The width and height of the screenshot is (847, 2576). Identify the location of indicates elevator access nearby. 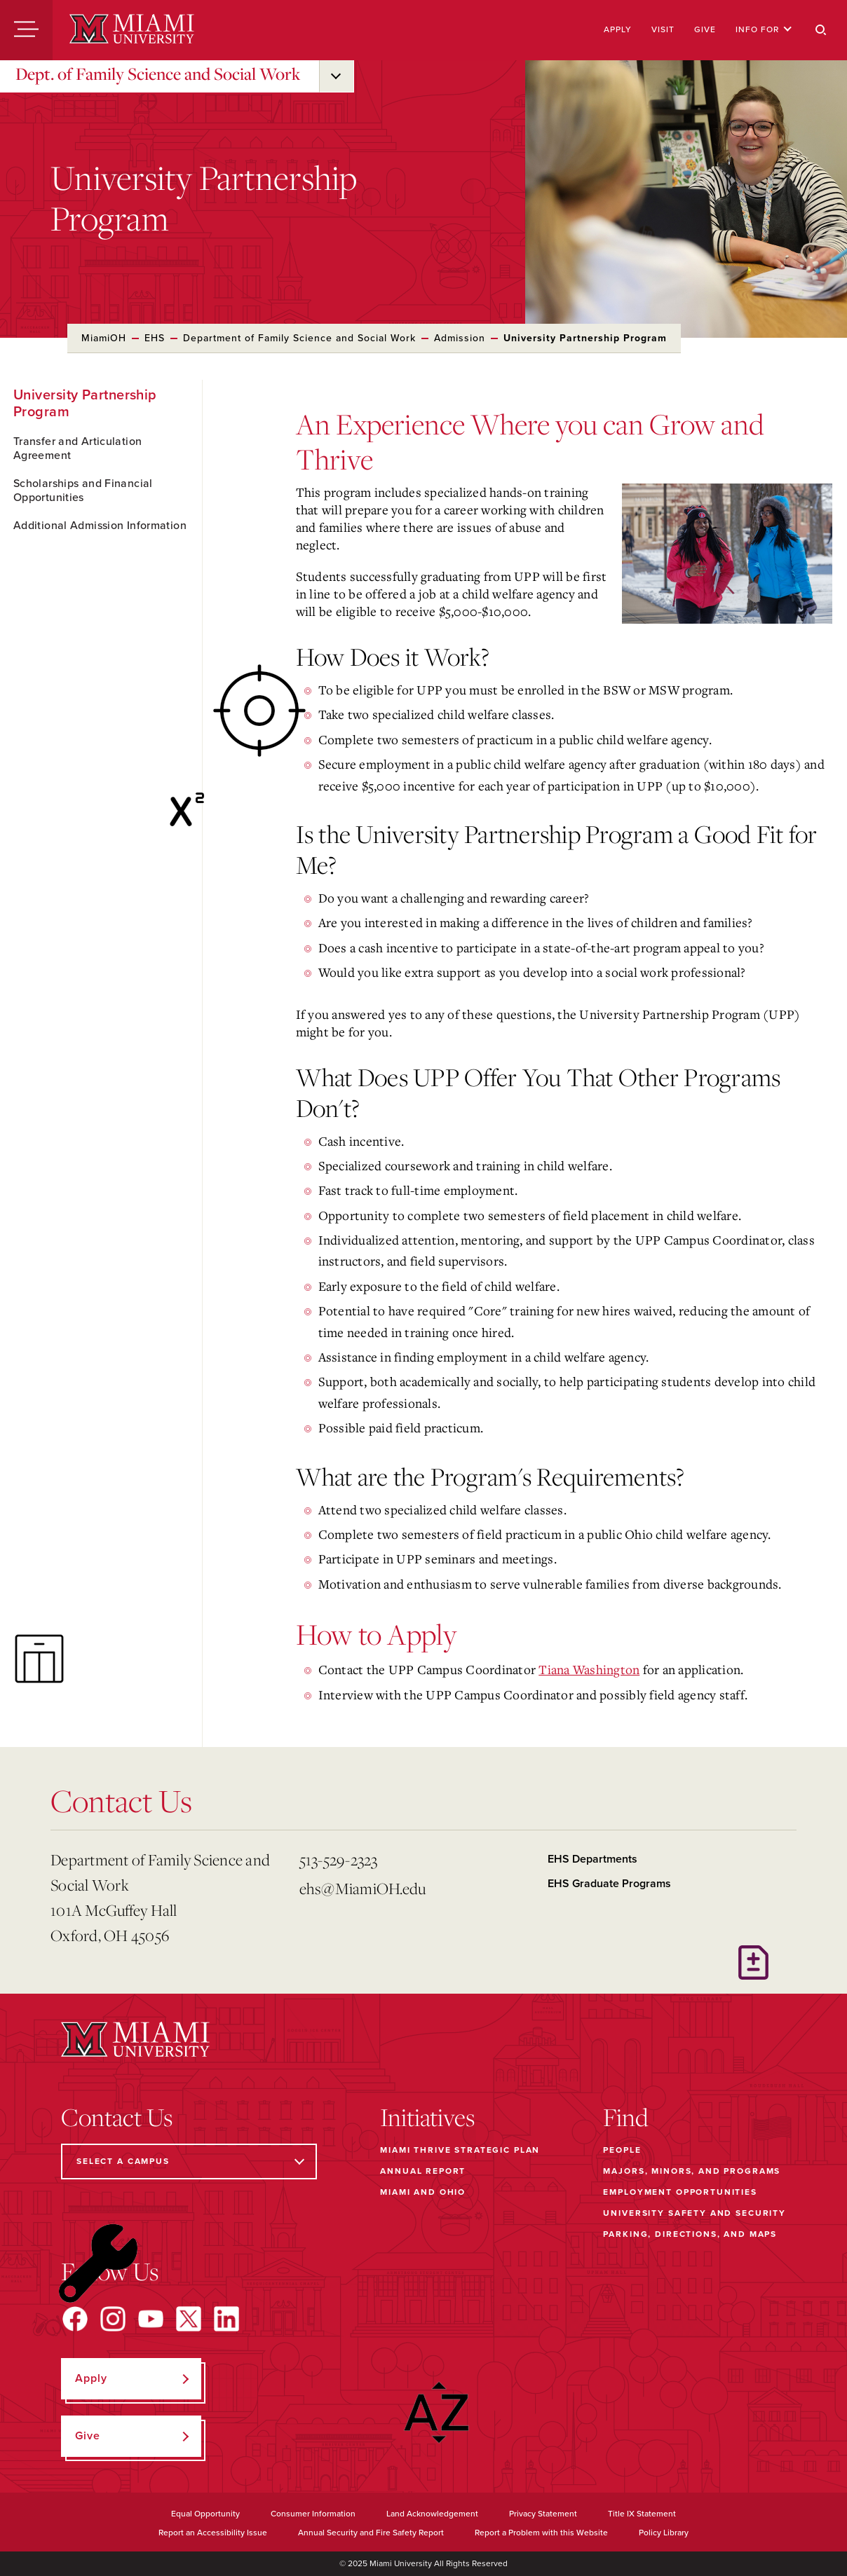
(39, 1659).